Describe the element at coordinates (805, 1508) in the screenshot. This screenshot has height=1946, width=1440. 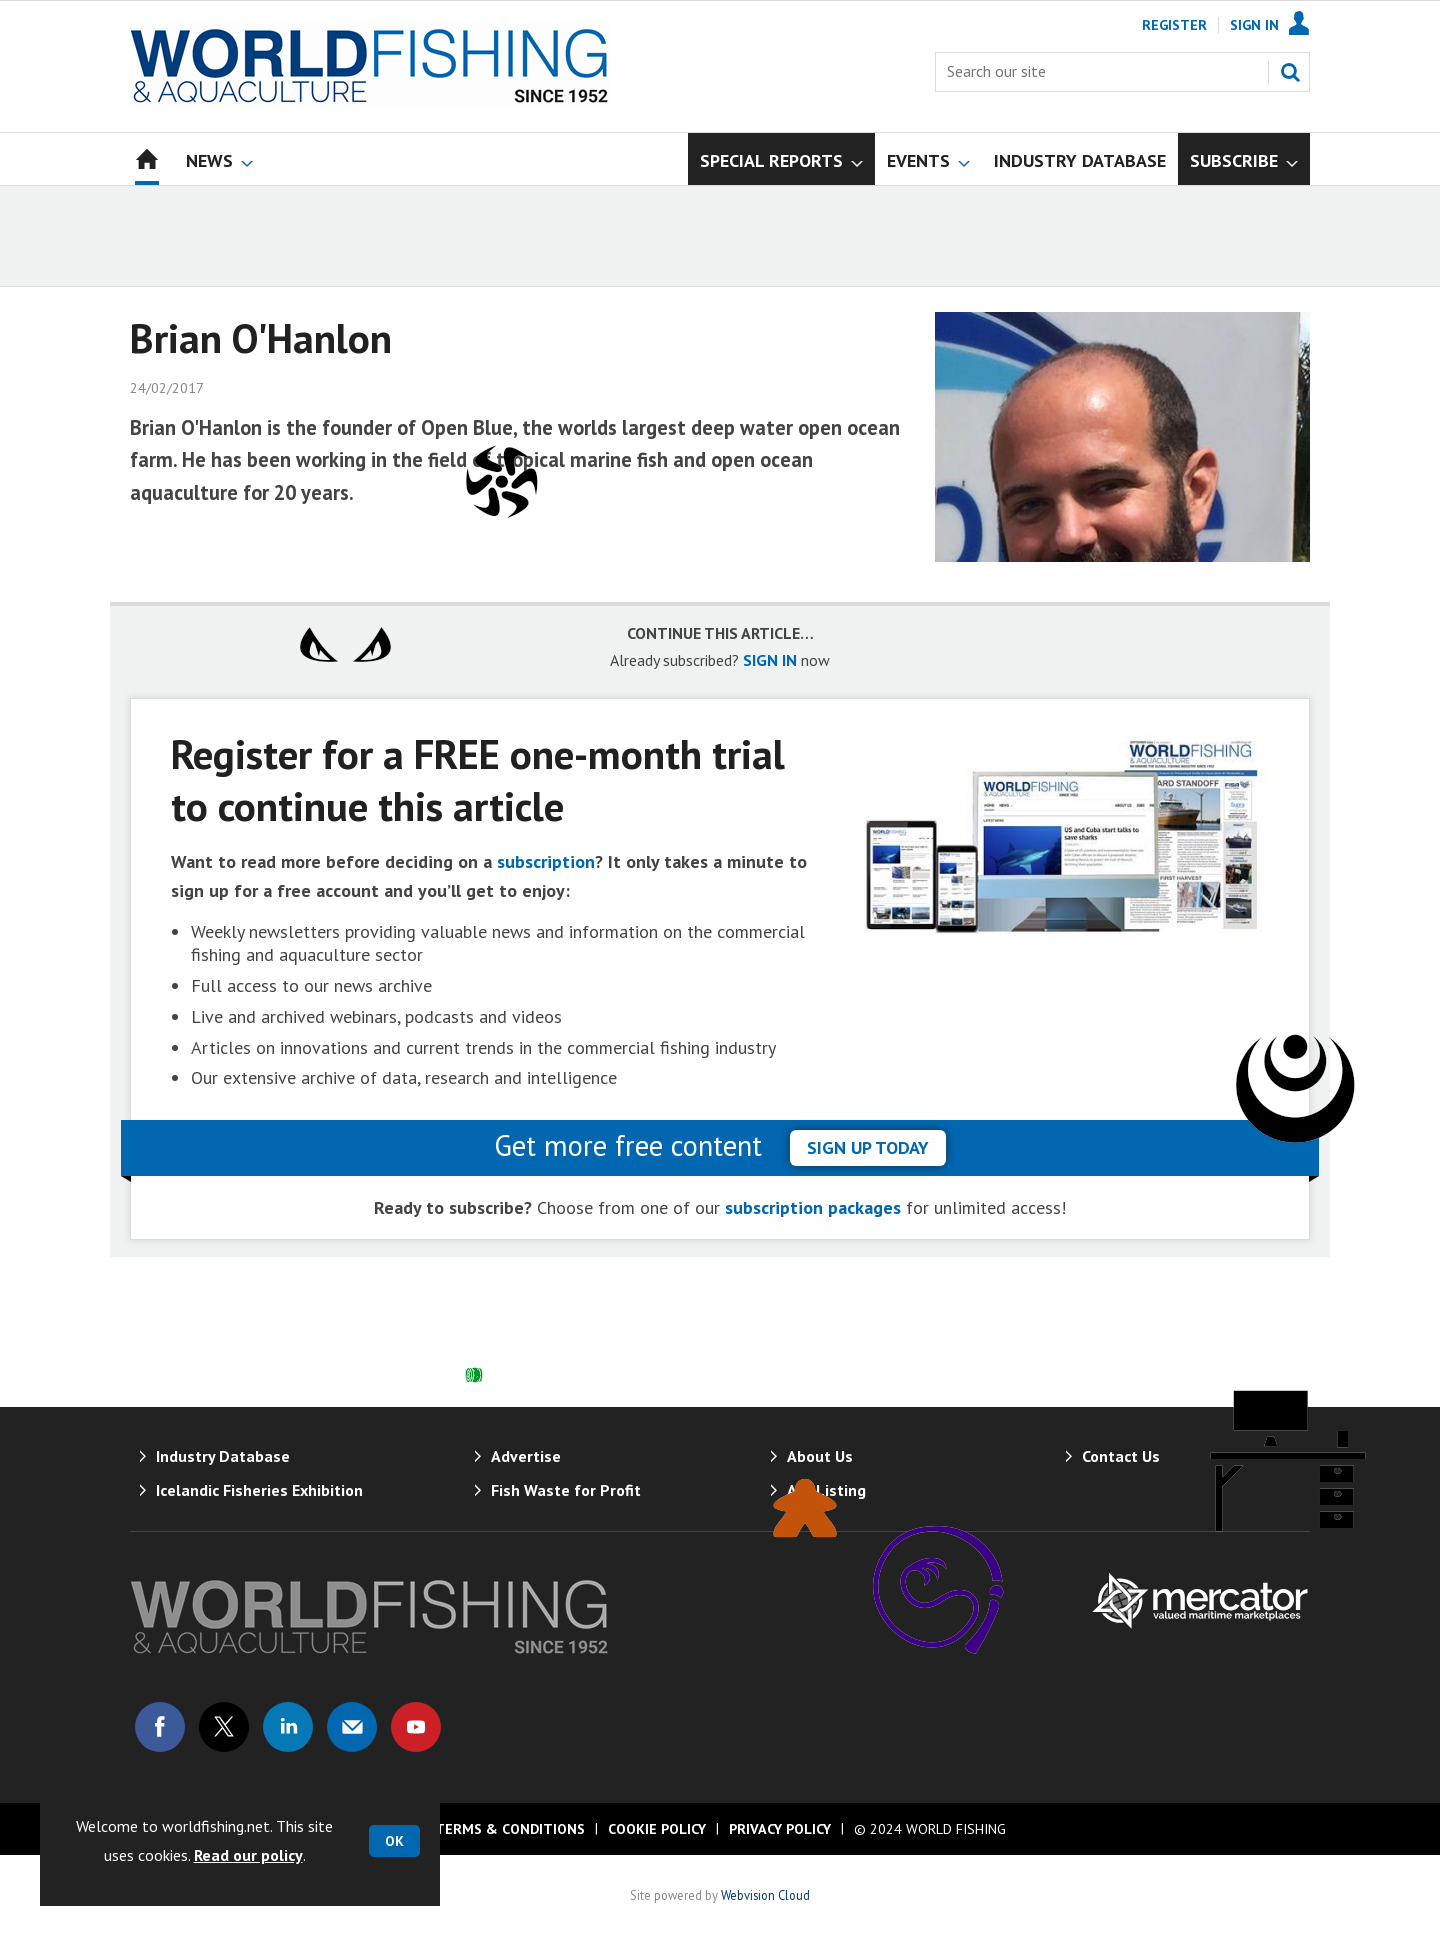
I see `access player profile or avatar settings` at that location.